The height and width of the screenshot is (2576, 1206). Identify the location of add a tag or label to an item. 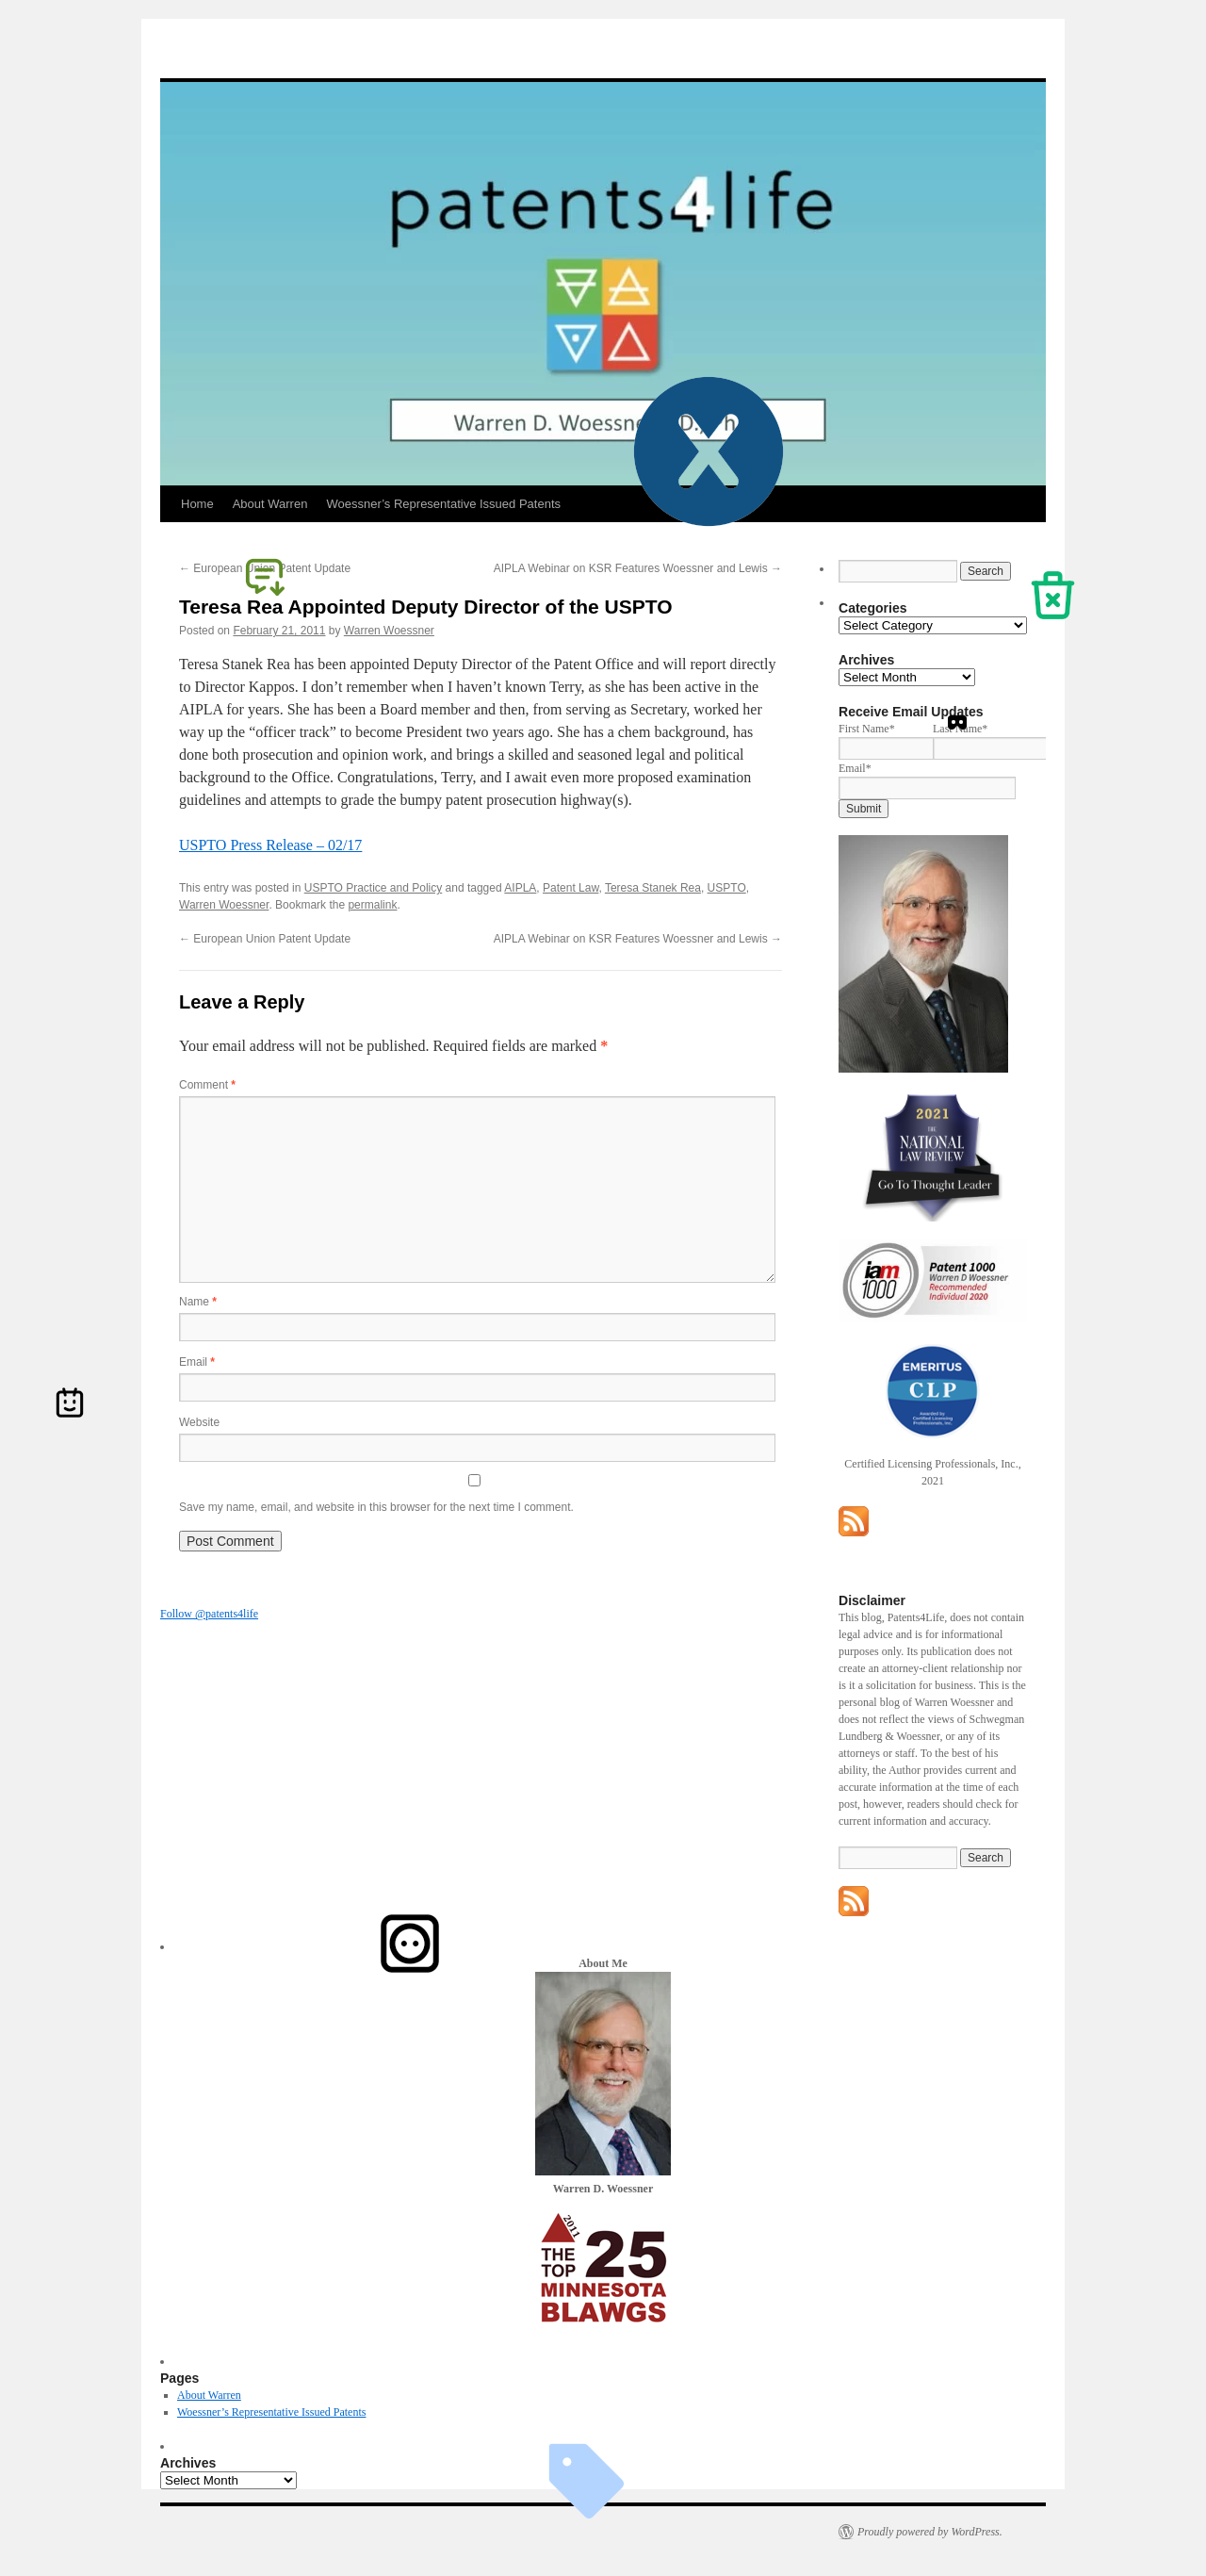
(582, 2477).